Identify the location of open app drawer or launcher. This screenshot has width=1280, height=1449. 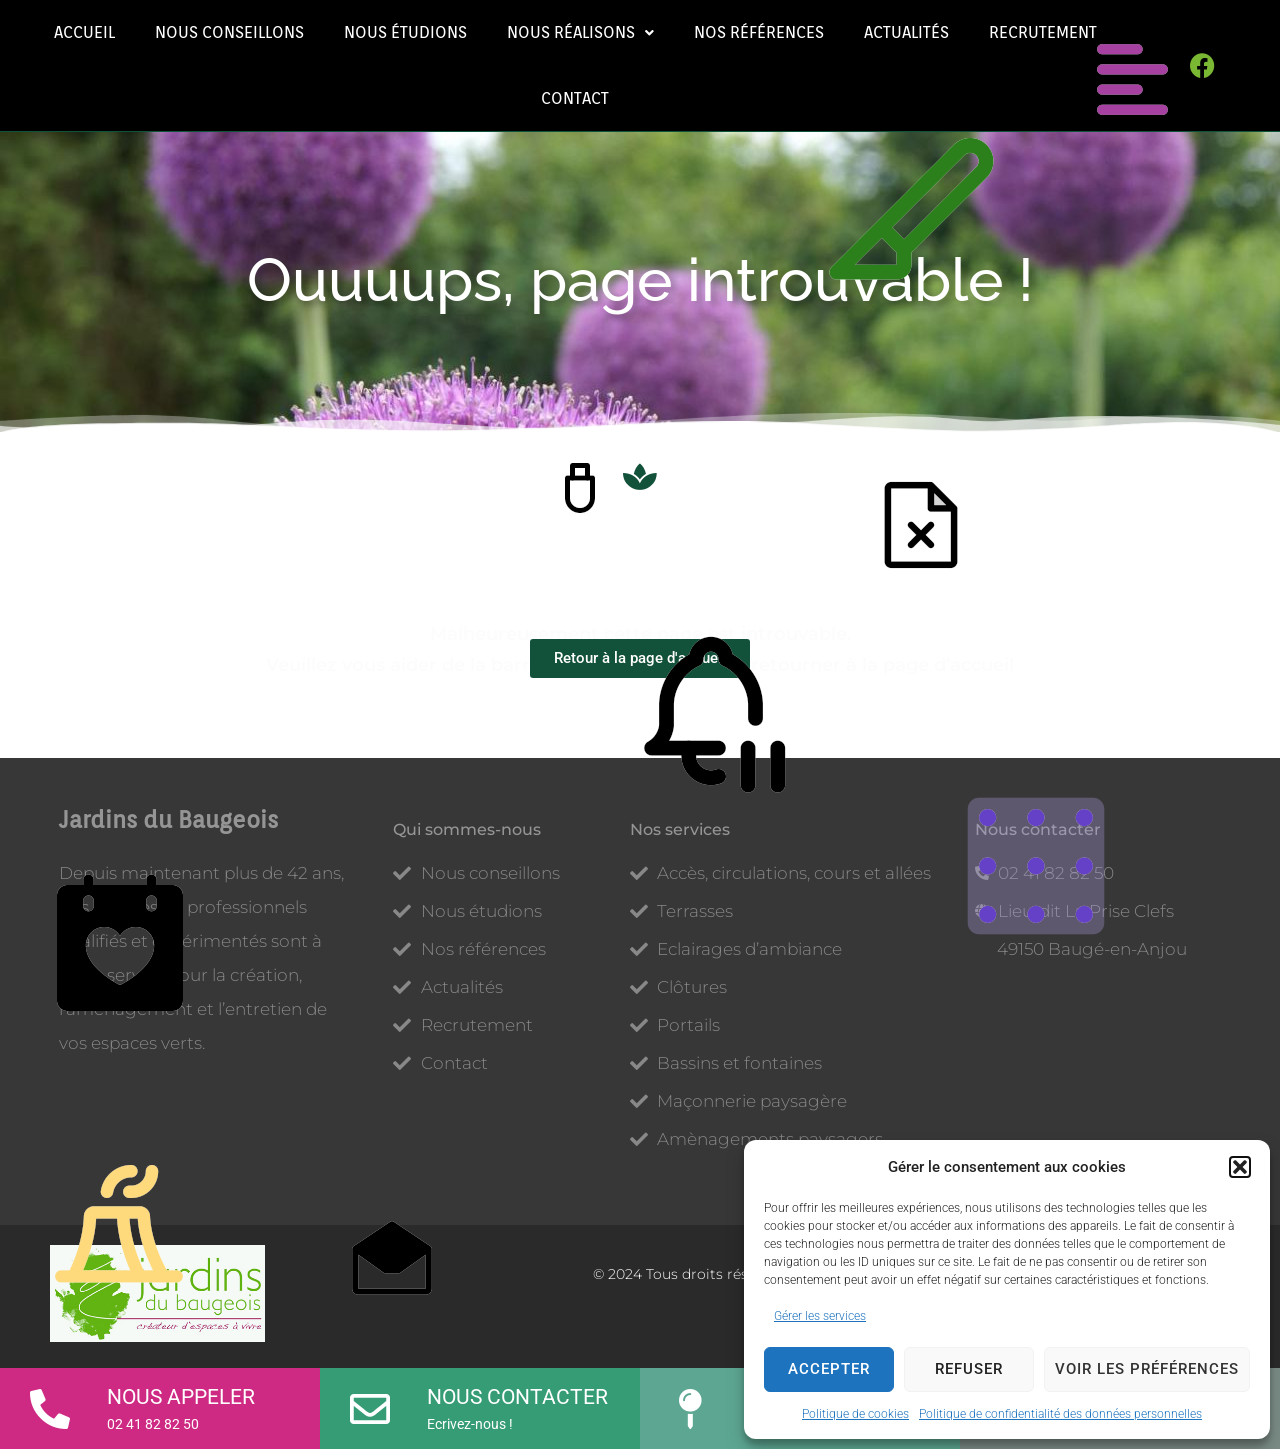
(1036, 866).